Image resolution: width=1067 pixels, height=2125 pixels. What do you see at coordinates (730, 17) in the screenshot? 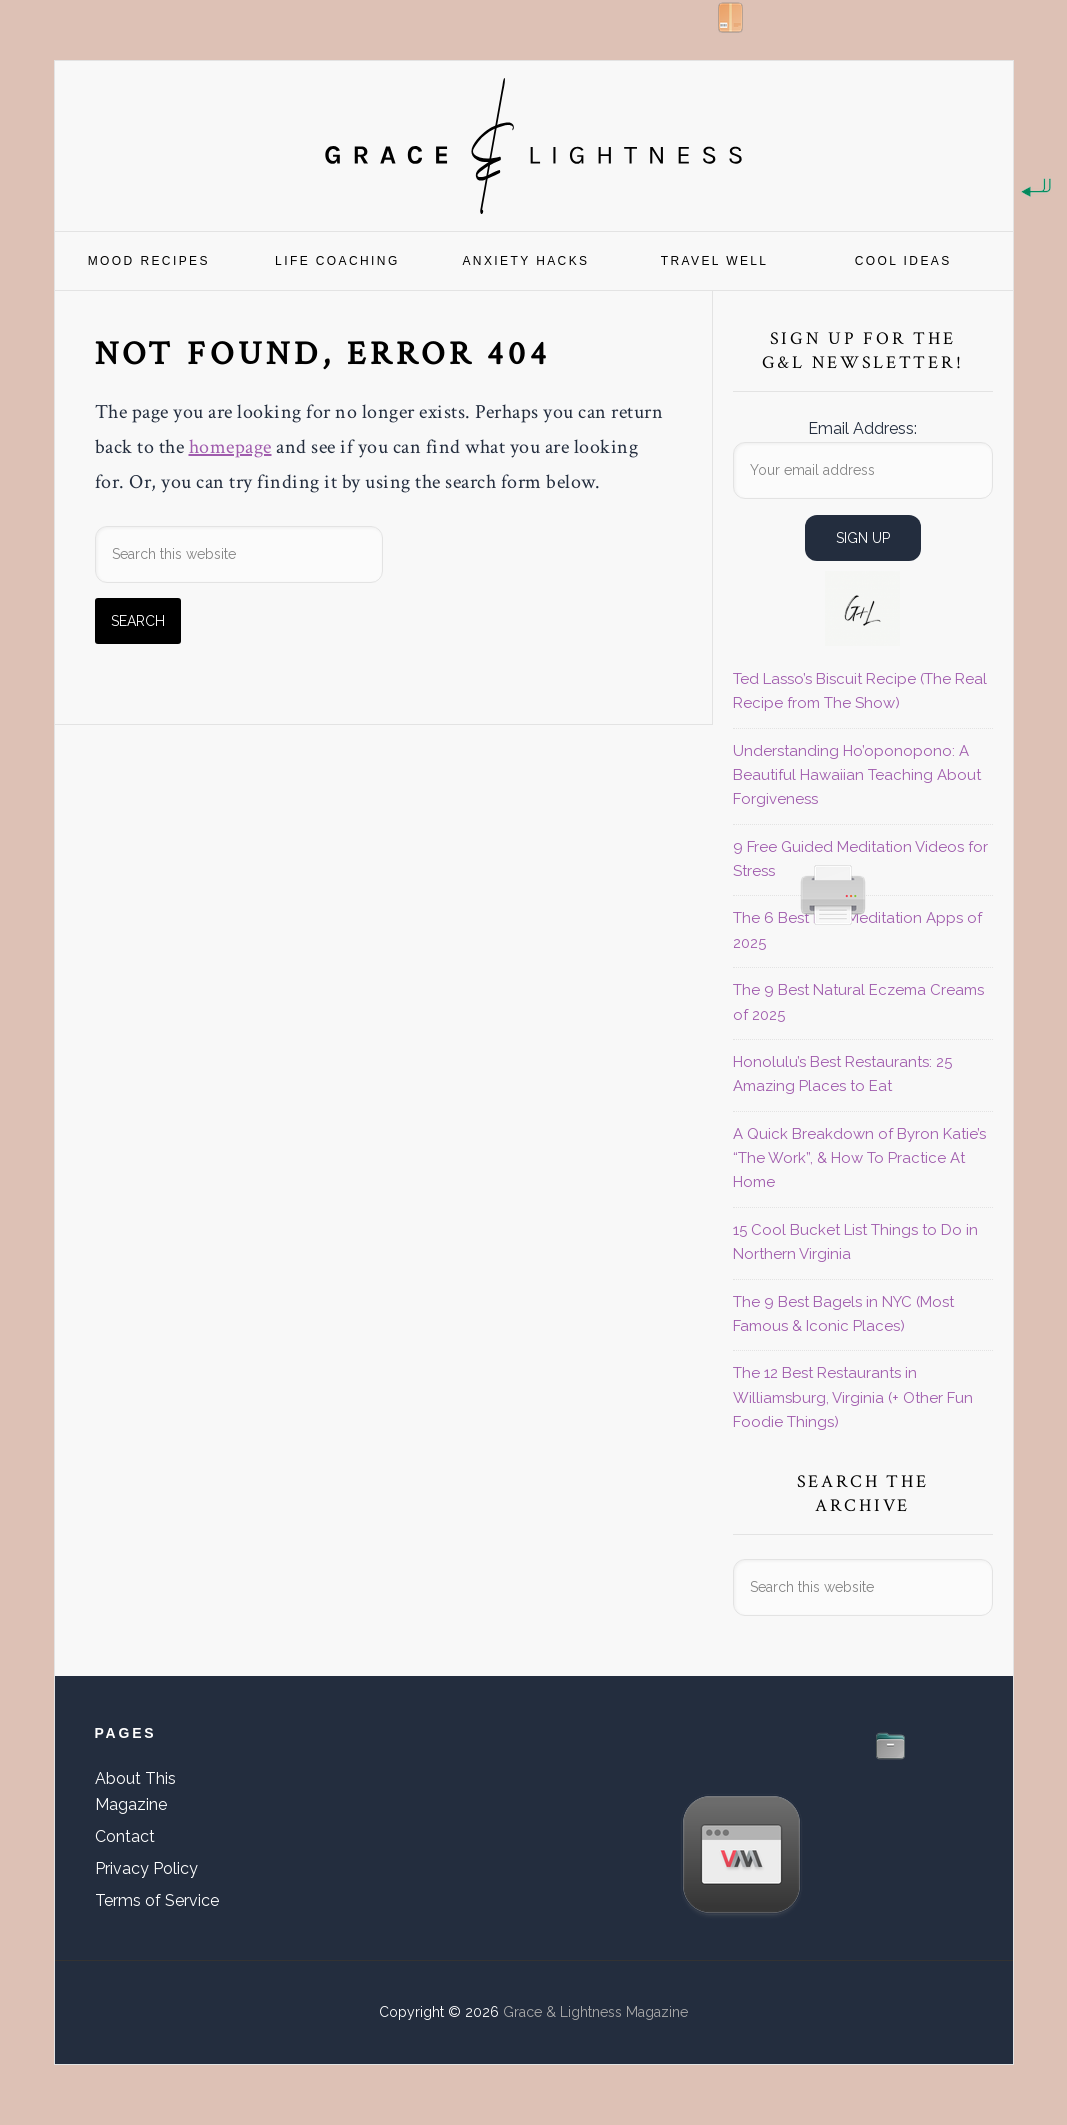
I see `open or install a debian package file` at bounding box center [730, 17].